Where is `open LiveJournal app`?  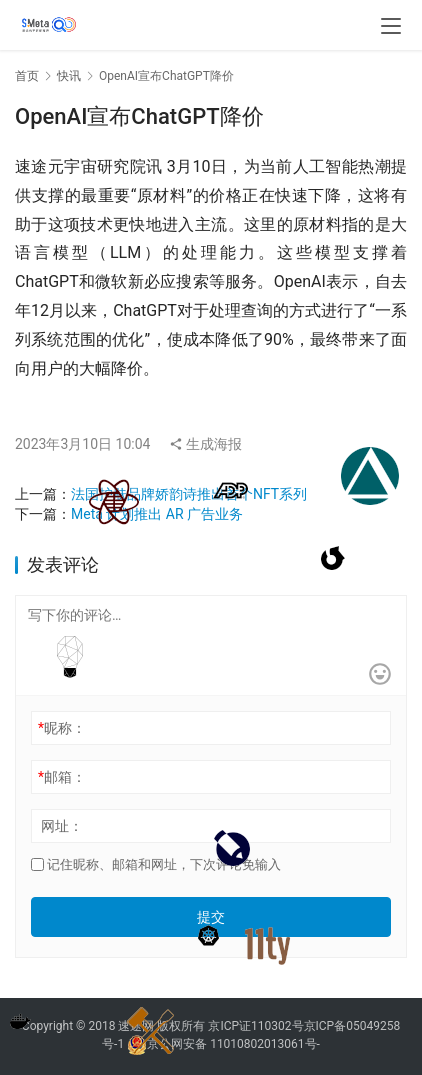 open LiveJournal app is located at coordinates (232, 848).